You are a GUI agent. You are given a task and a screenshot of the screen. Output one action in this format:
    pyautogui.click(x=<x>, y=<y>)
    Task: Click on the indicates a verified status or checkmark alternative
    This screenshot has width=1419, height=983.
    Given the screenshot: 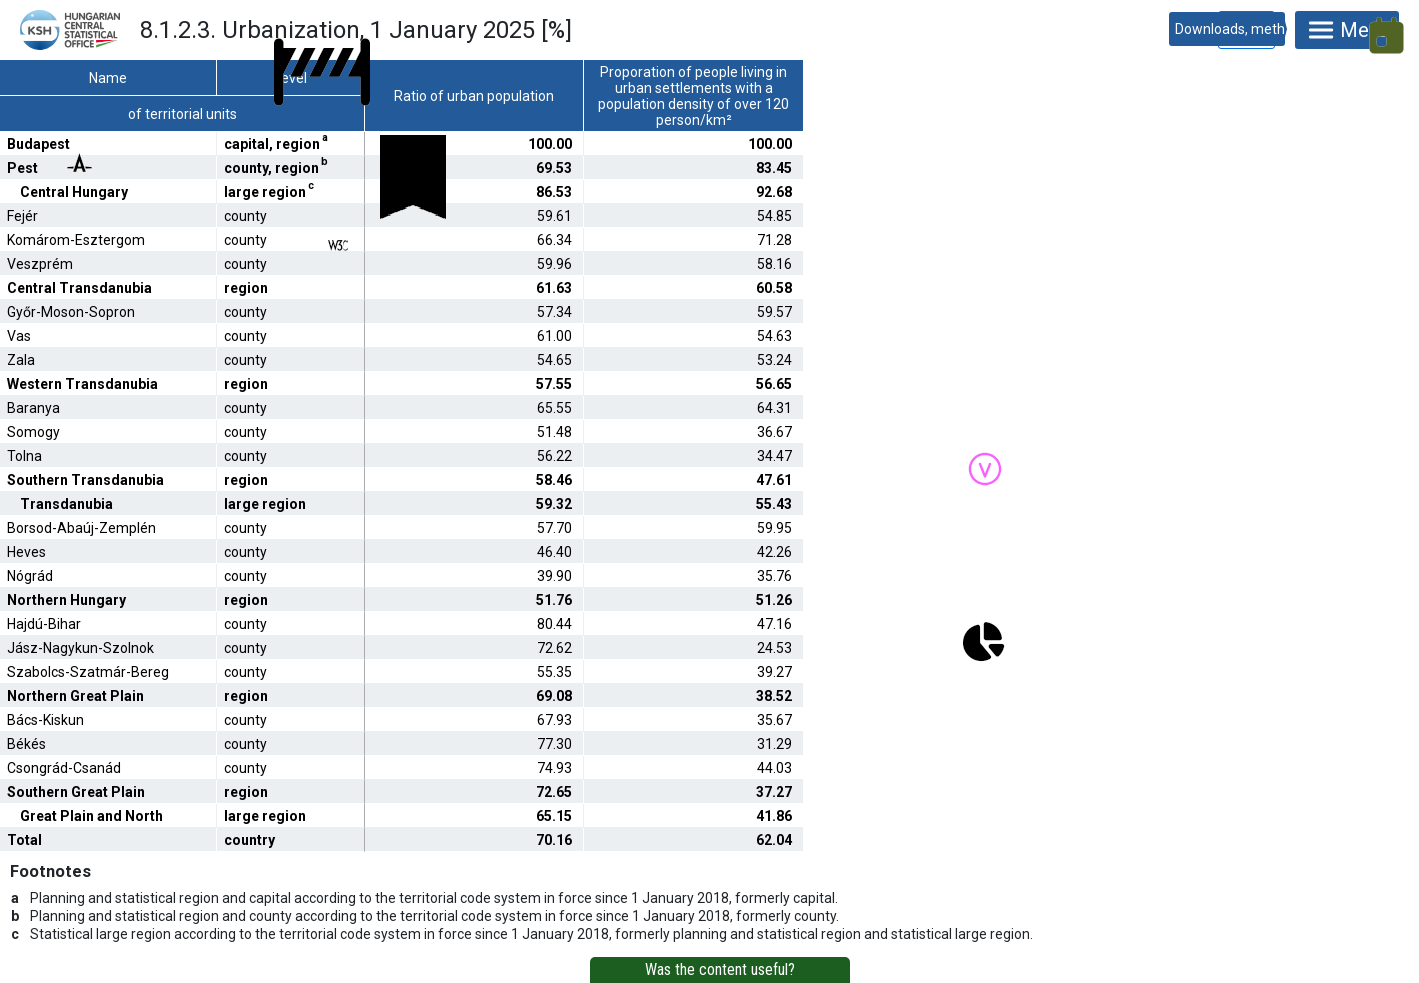 What is the action you would take?
    pyautogui.click(x=985, y=469)
    